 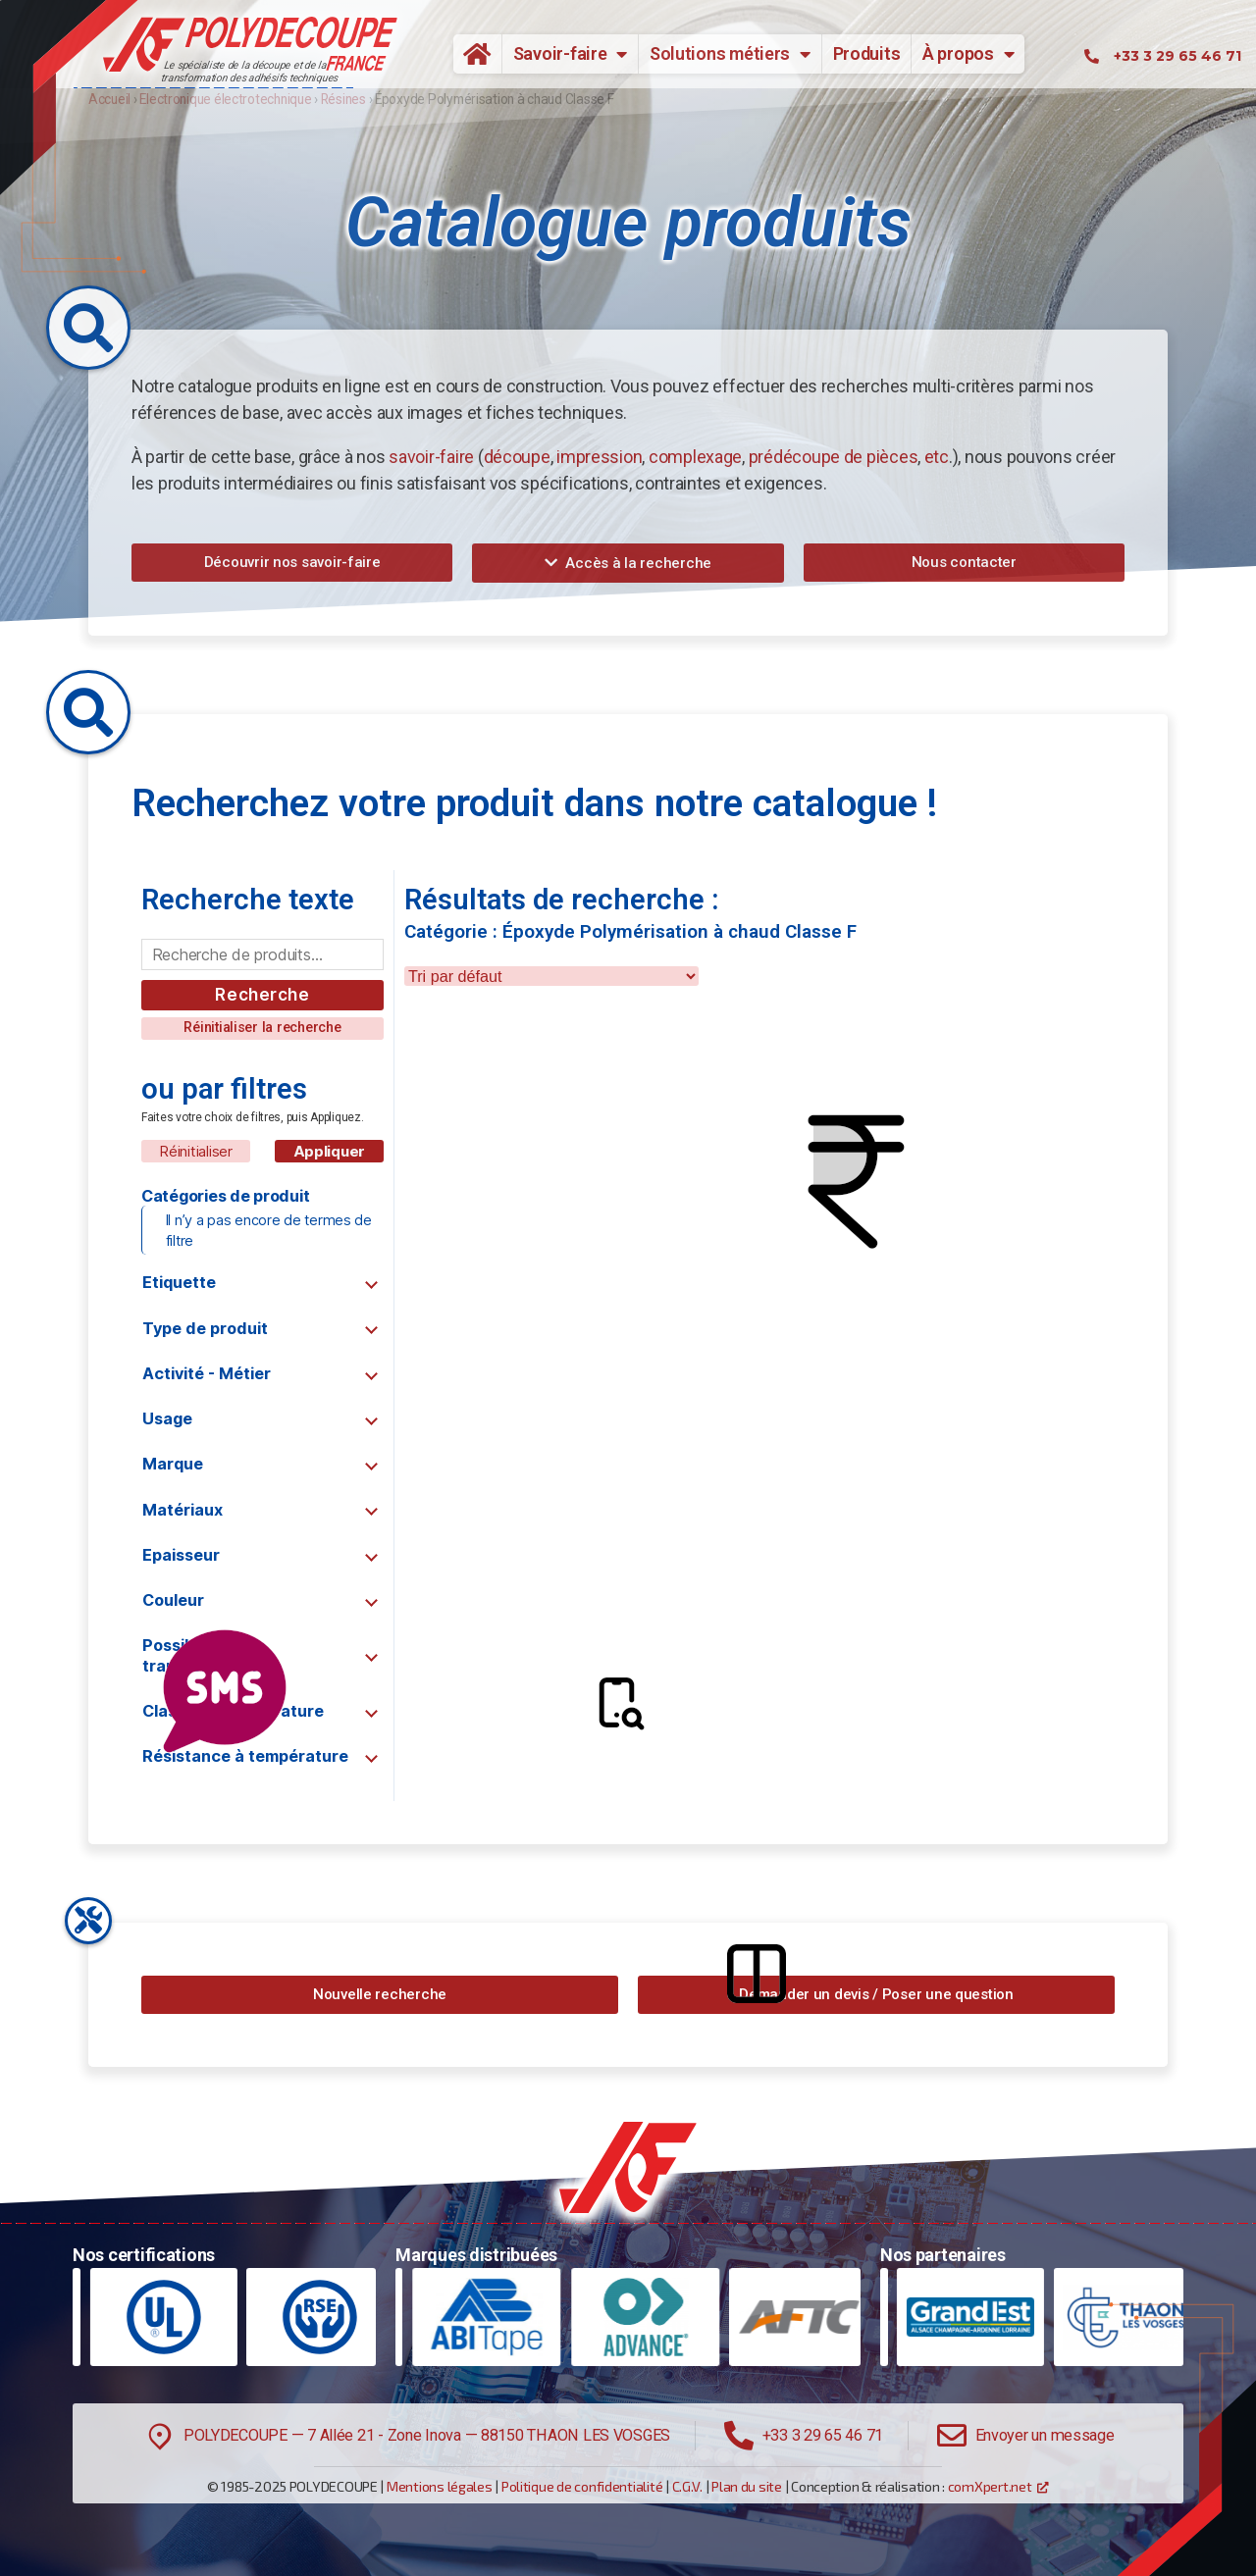 What do you see at coordinates (616, 1702) in the screenshot?
I see `search for a mobile device` at bounding box center [616, 1702].